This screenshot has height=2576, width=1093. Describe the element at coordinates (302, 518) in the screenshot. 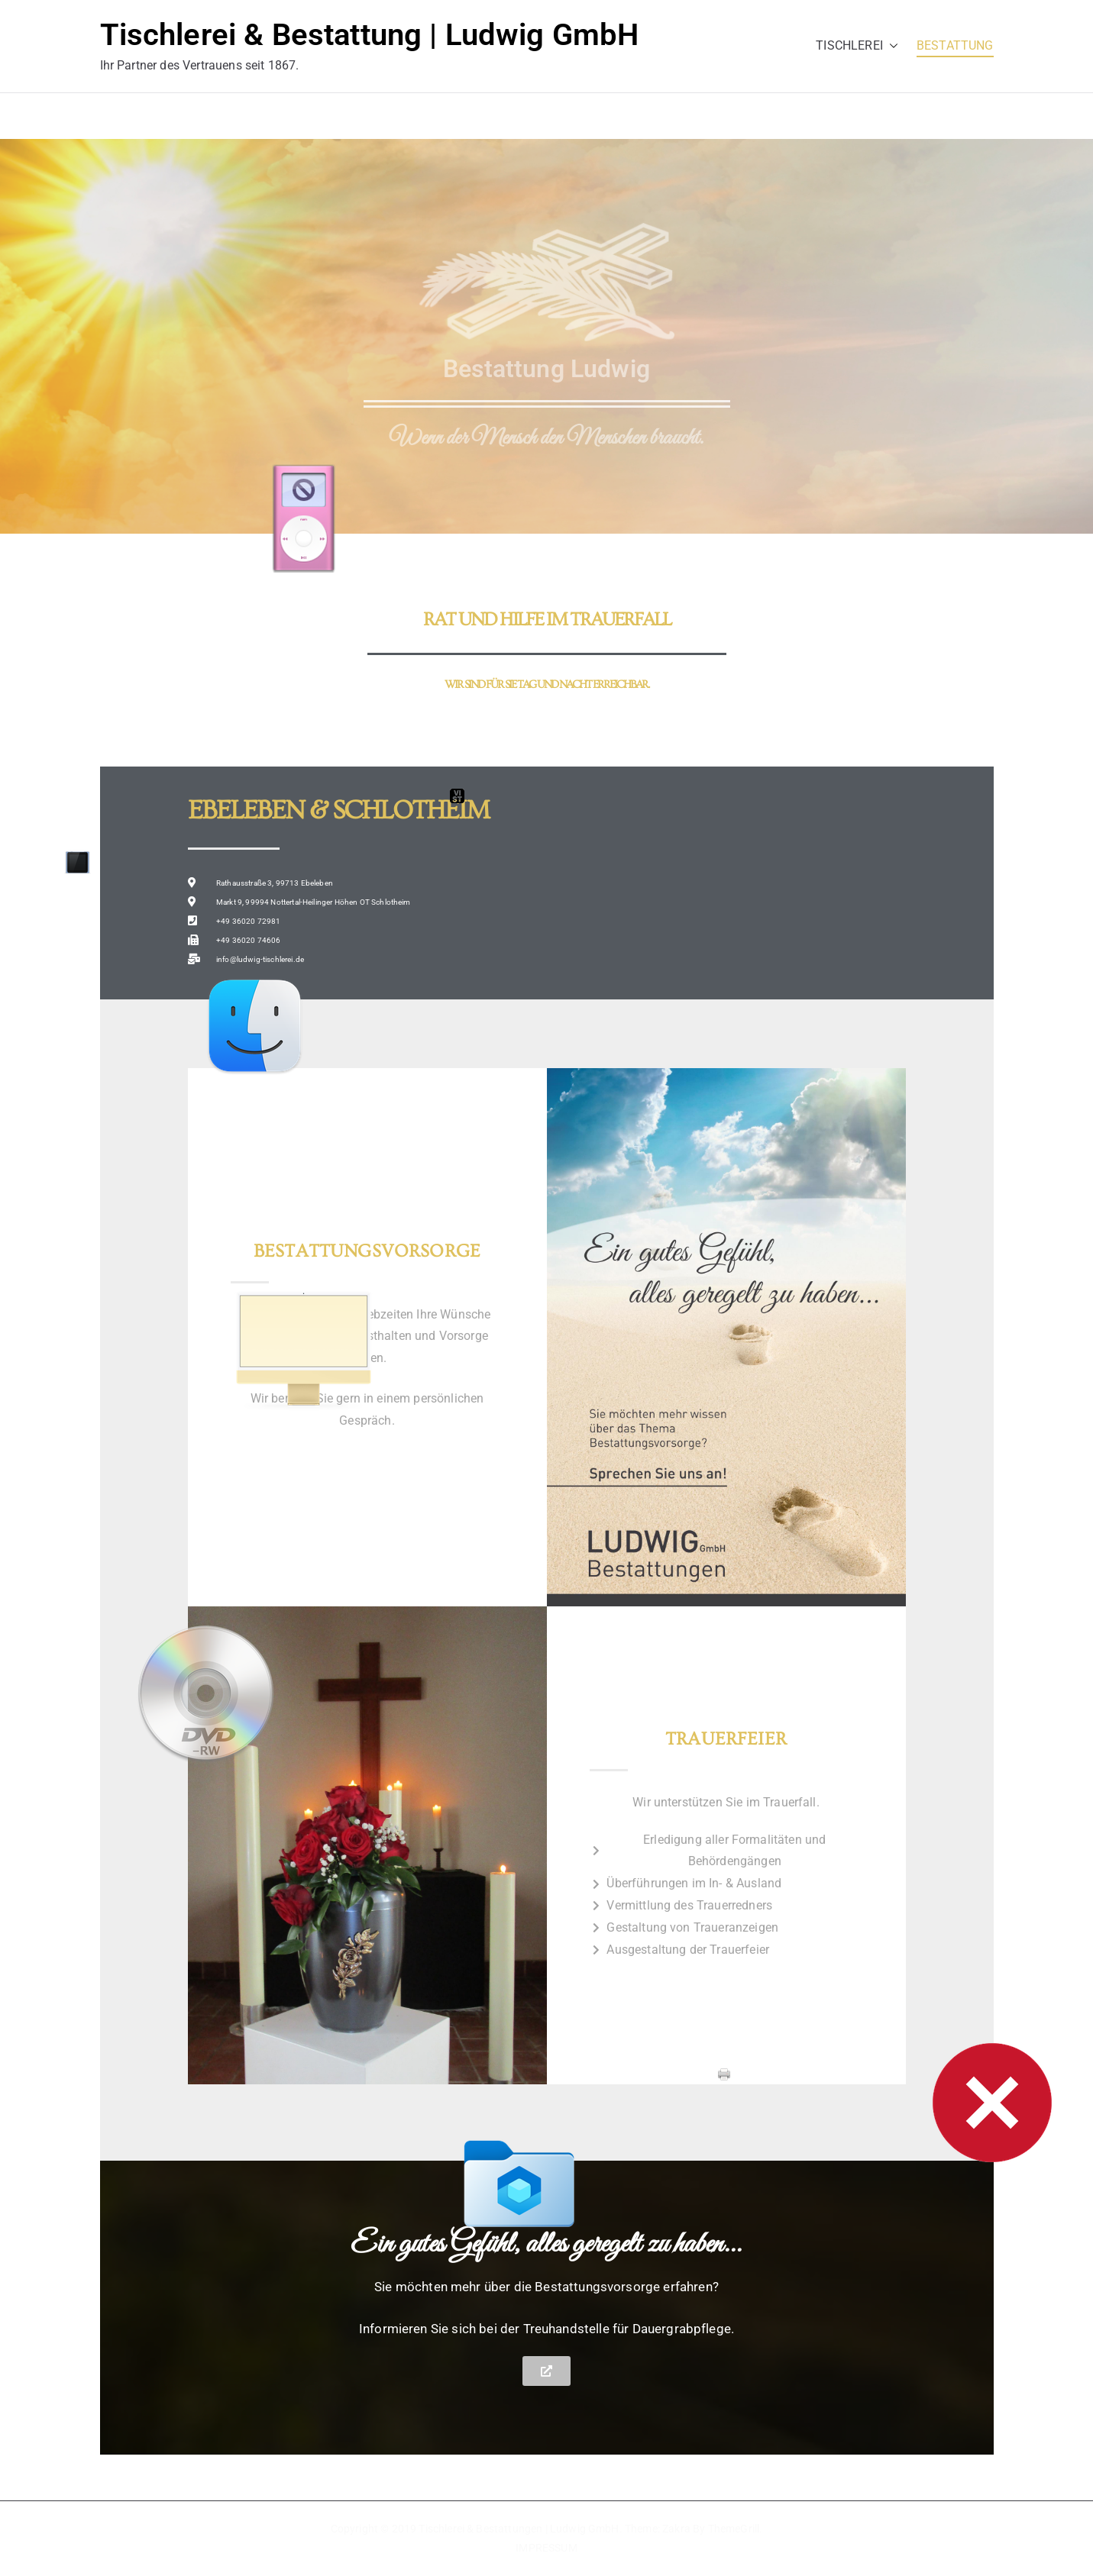

I see `iPod mini device in pink color` at that location.